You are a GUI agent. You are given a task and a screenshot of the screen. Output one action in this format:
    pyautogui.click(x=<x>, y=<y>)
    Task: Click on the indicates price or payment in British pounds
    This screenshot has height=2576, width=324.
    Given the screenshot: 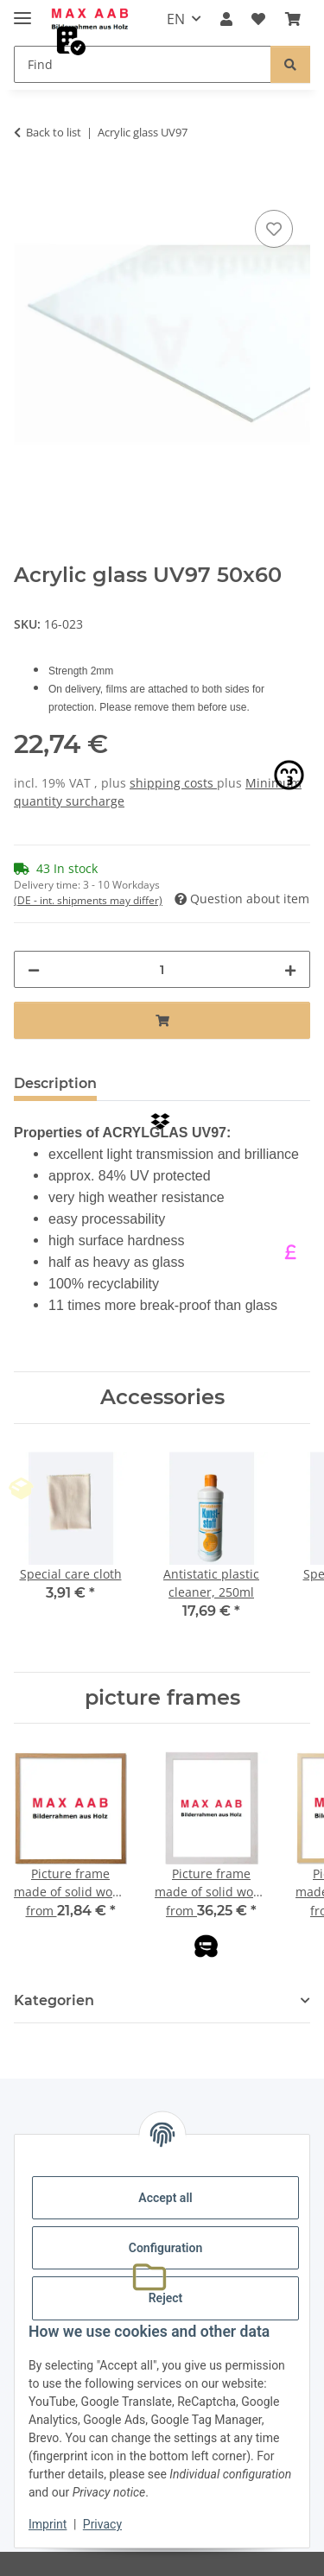 What is the action you would take?
    pyautogui.click(x=290, y=1251)
    